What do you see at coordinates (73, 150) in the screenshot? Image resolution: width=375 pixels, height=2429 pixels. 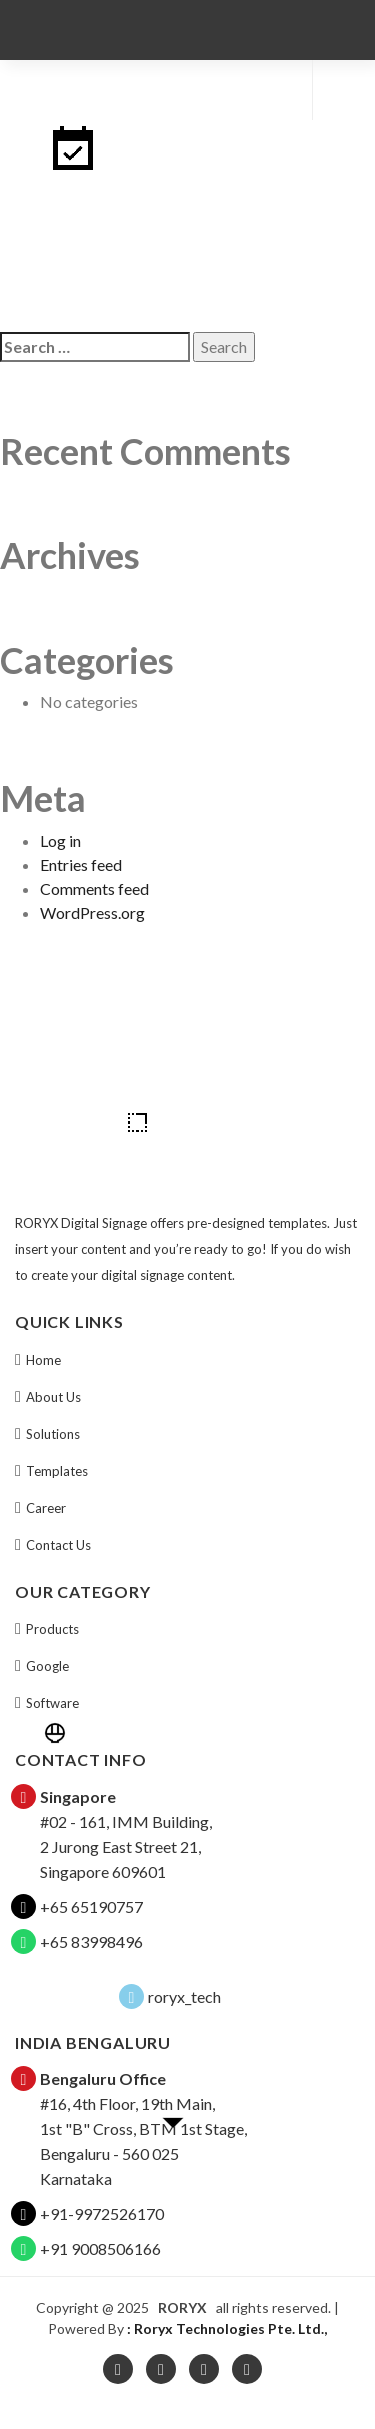 I see `event confirmed or available` at bounding box center [73, 150].